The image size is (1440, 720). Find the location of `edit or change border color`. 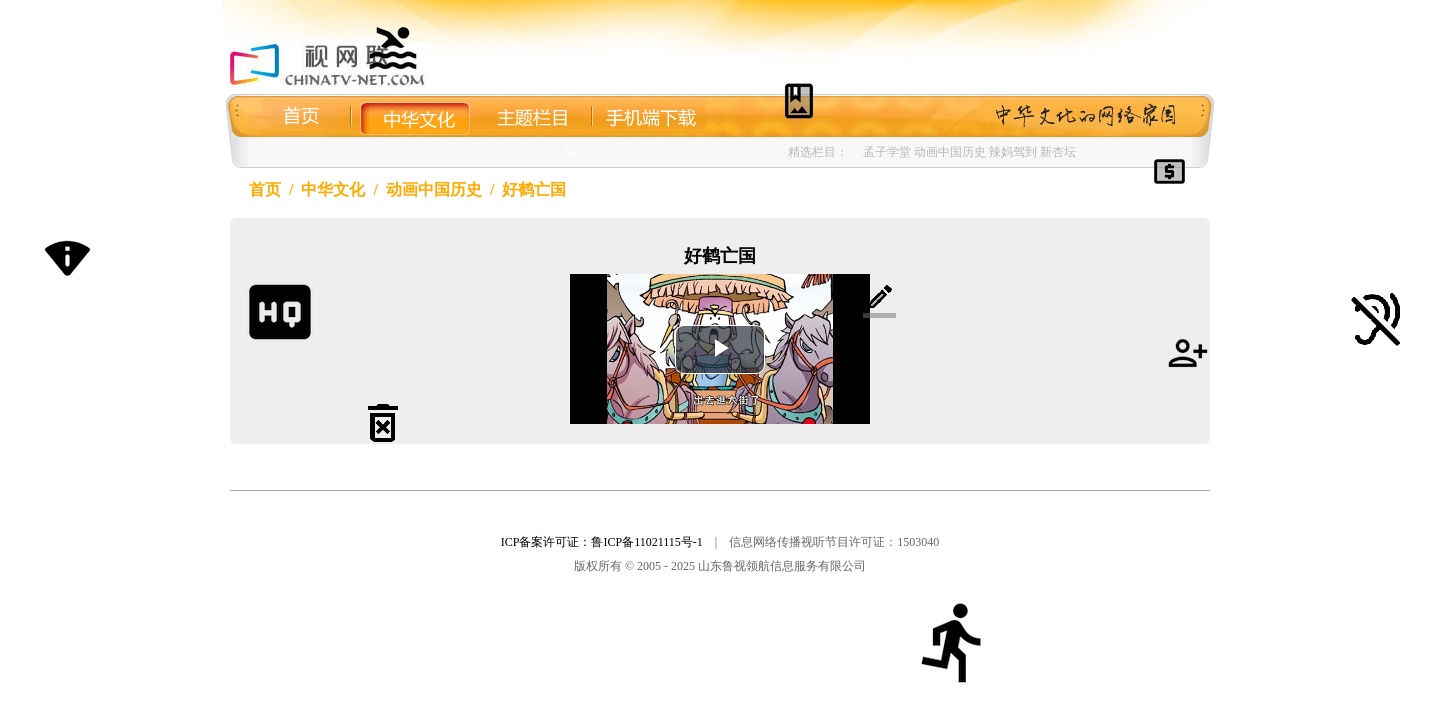

edit or change border color is located at coordinates (879, 301).